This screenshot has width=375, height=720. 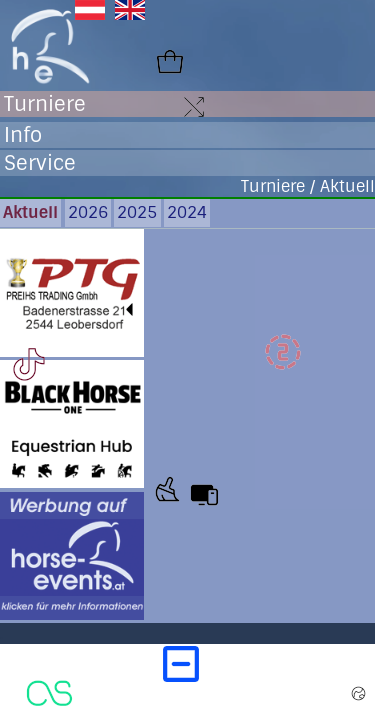 I want to click on remove or delete an item, so click(x=181, y=664).